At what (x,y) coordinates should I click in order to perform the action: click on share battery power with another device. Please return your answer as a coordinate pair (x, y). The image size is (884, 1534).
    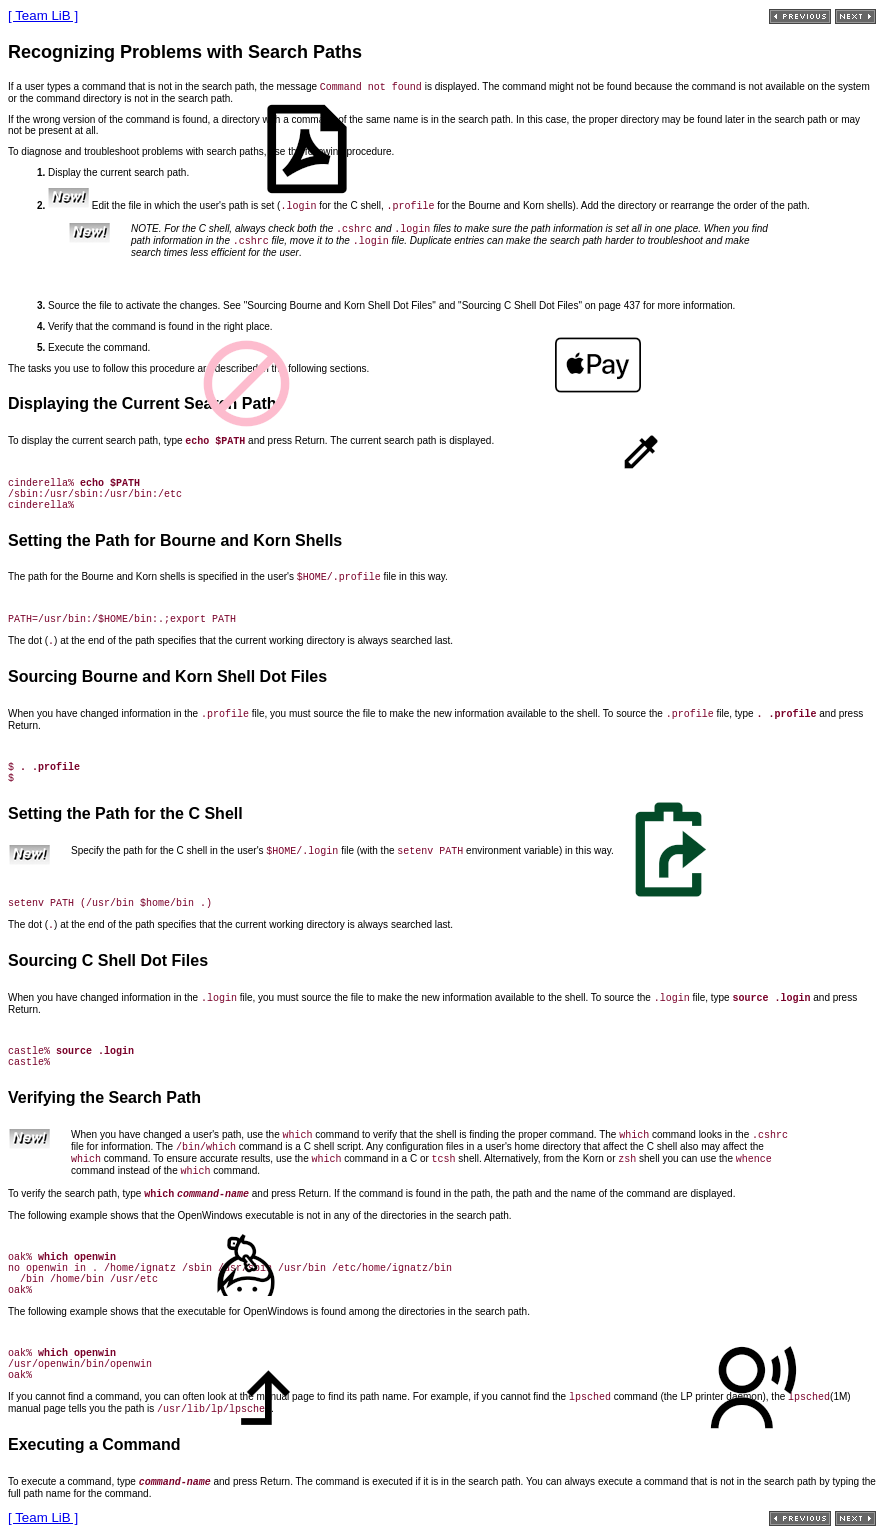
    Looking at the image, I should click on (668, 849).